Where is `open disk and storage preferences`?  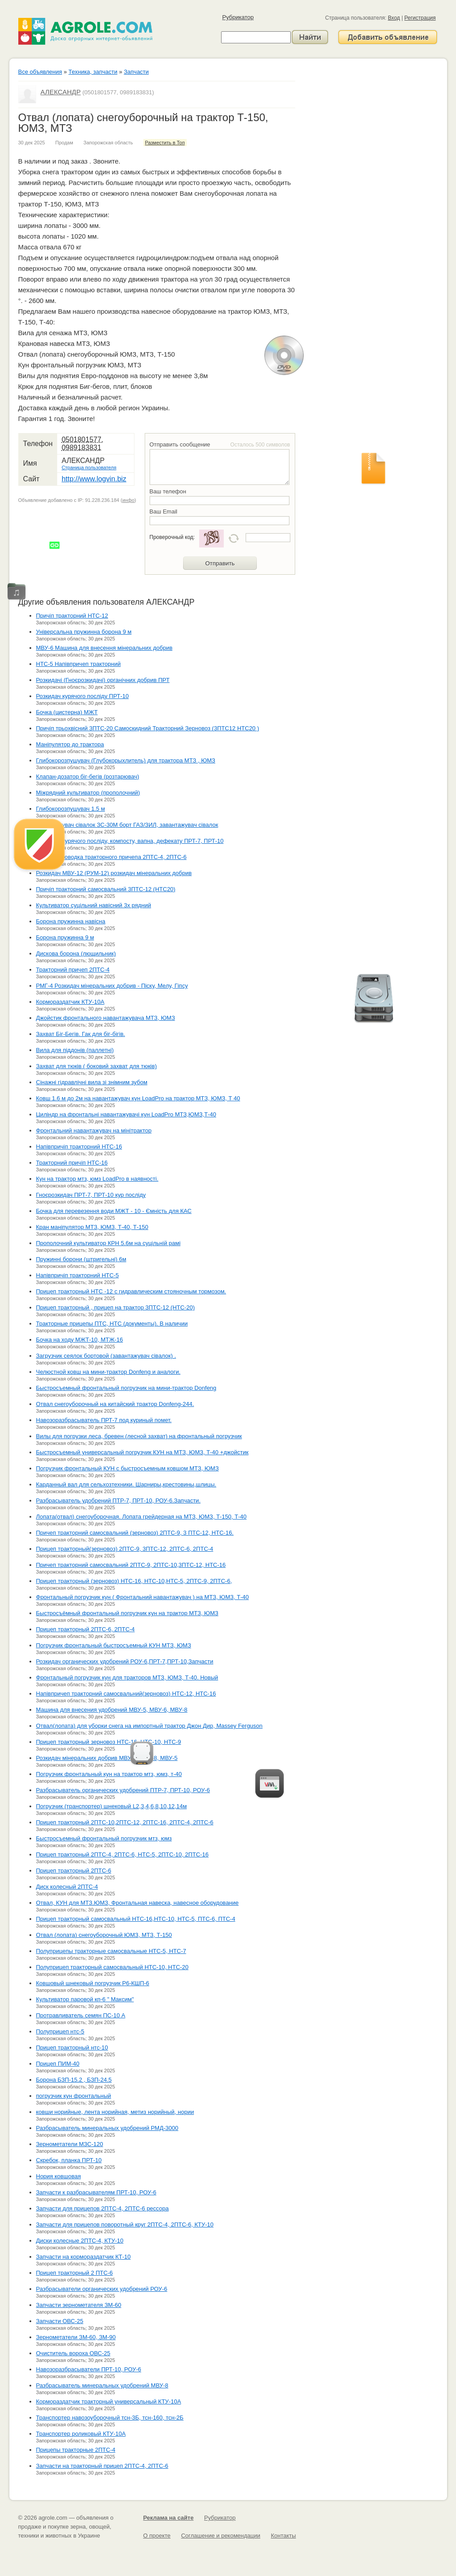 open disk and storage preferences is located at coordinates (142, 1753).